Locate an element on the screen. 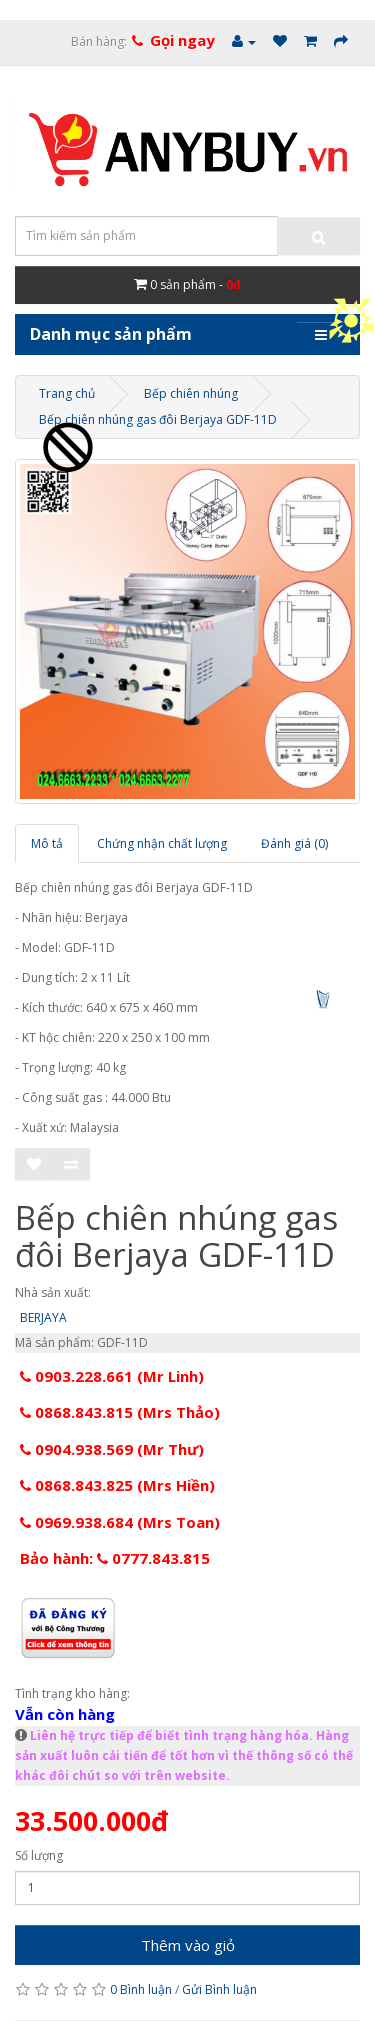 This screenshot has height=2041, width=375. indicates a blocked or prohibited action is located at coordinates (68, 447).